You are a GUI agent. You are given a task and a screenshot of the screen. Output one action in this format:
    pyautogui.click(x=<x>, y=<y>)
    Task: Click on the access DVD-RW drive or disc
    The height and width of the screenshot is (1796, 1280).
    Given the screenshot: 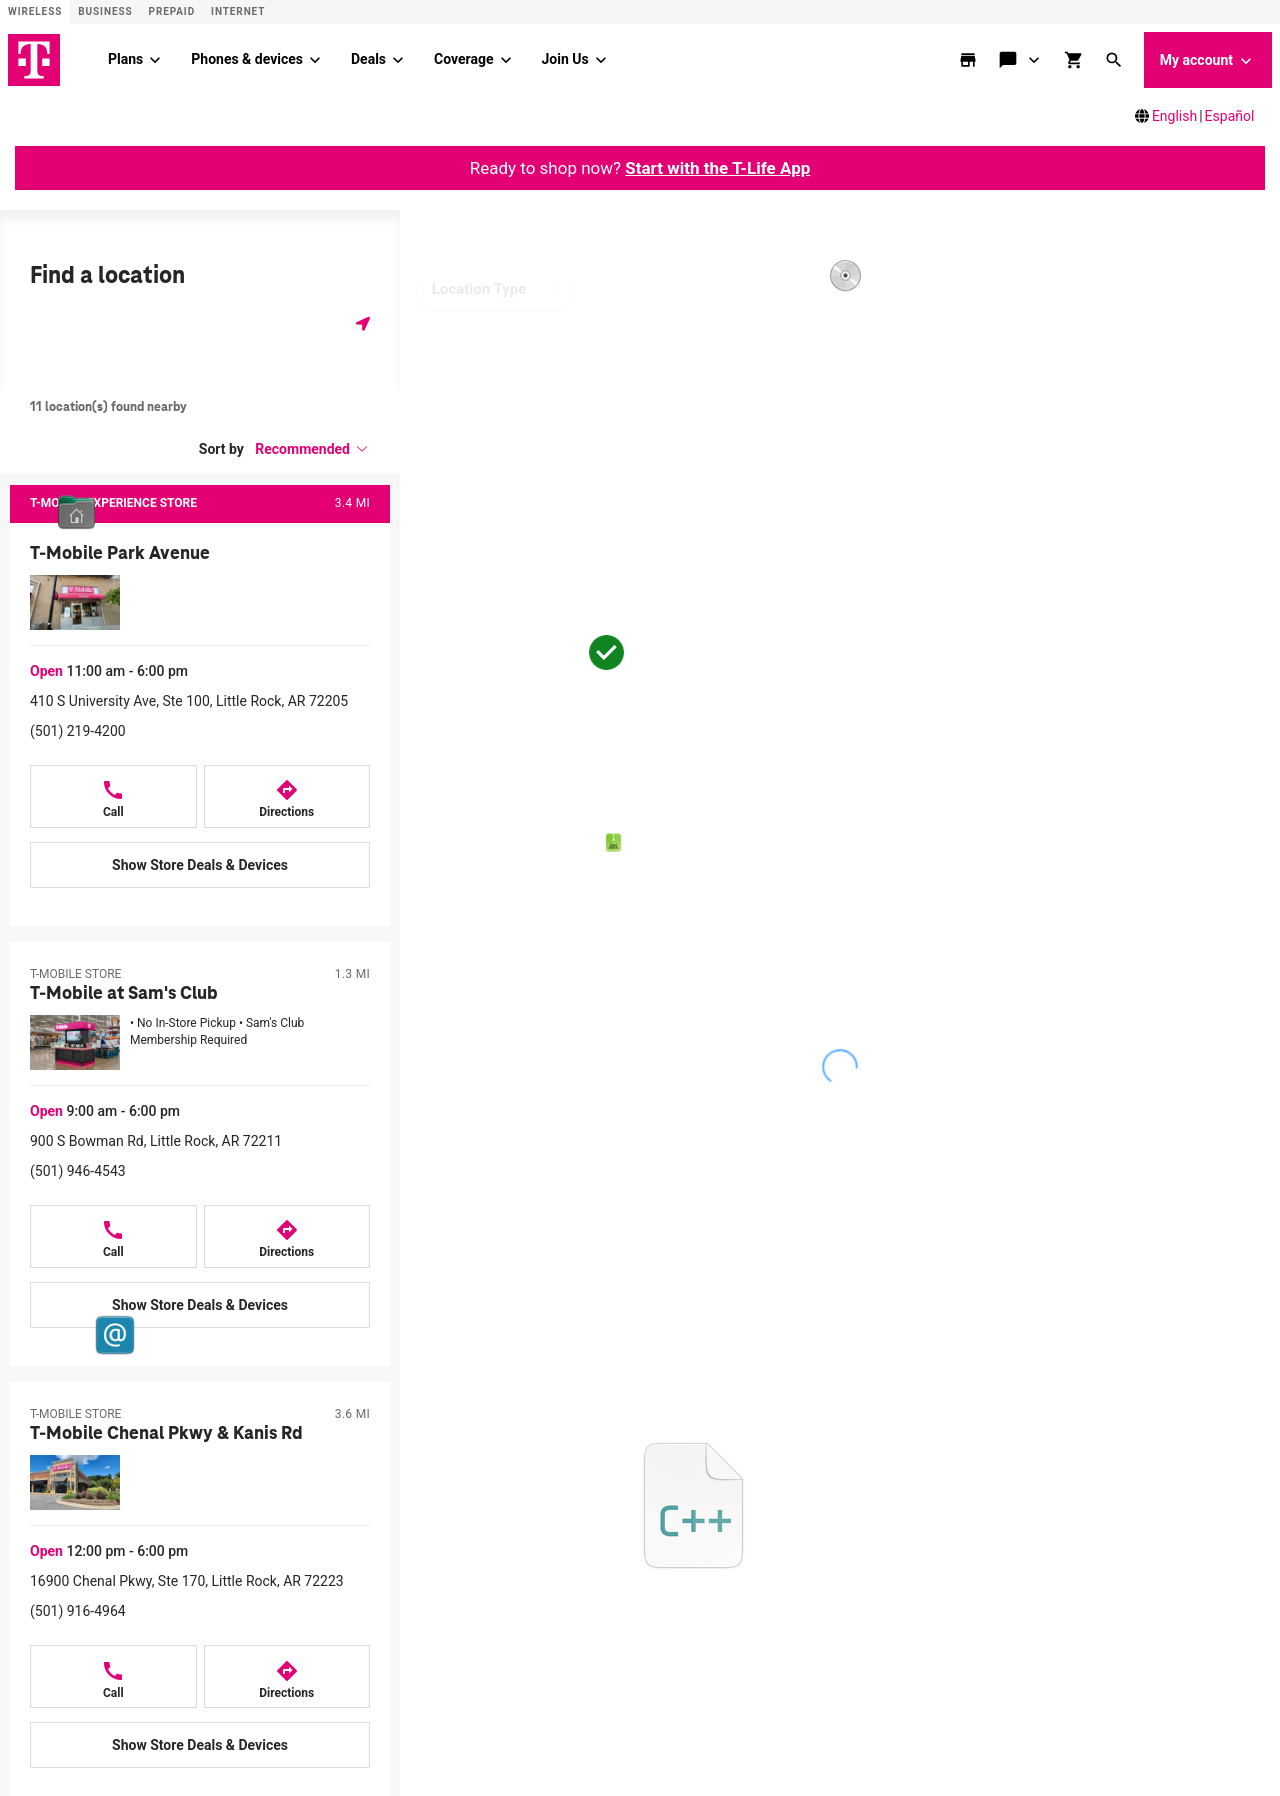 What is the action you would take?
    pyautogui.click(x=845, y=275)
    